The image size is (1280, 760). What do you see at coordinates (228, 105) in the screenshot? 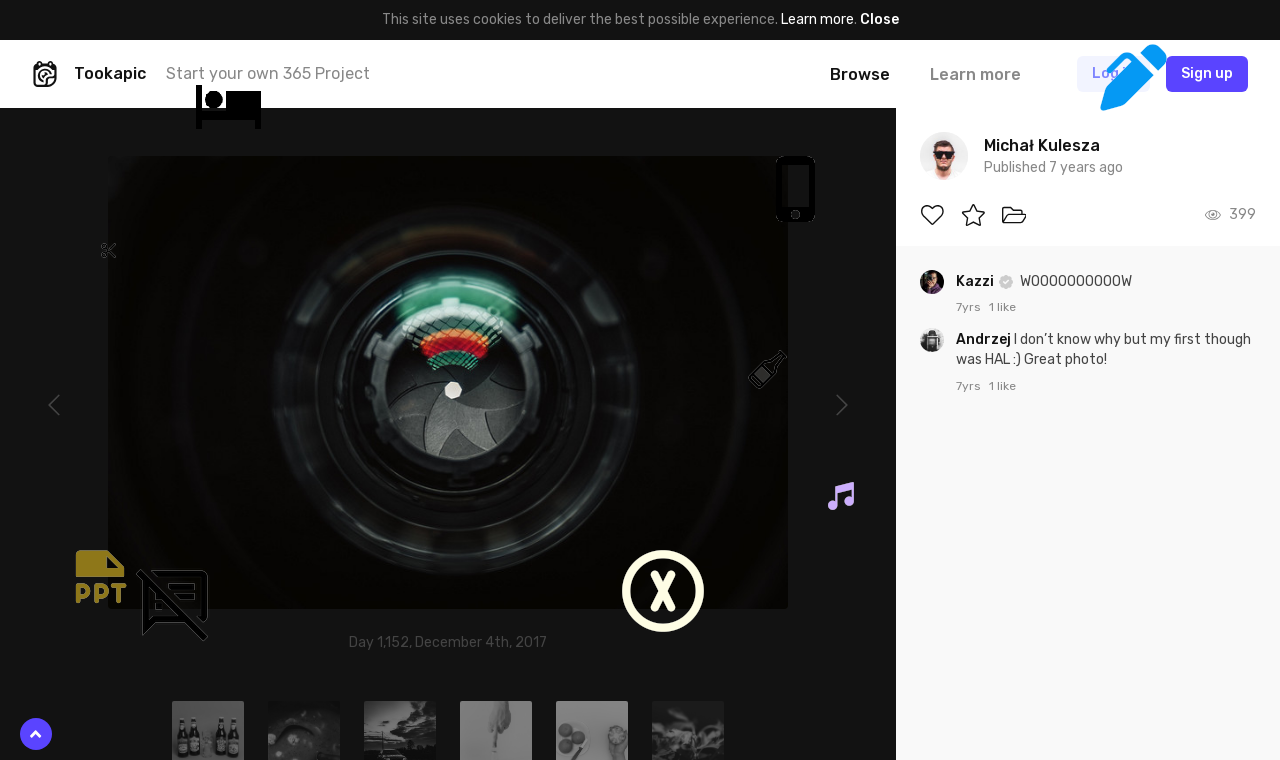
I see `find nearby hotels or accommodations` at bounding box center [228, 105].